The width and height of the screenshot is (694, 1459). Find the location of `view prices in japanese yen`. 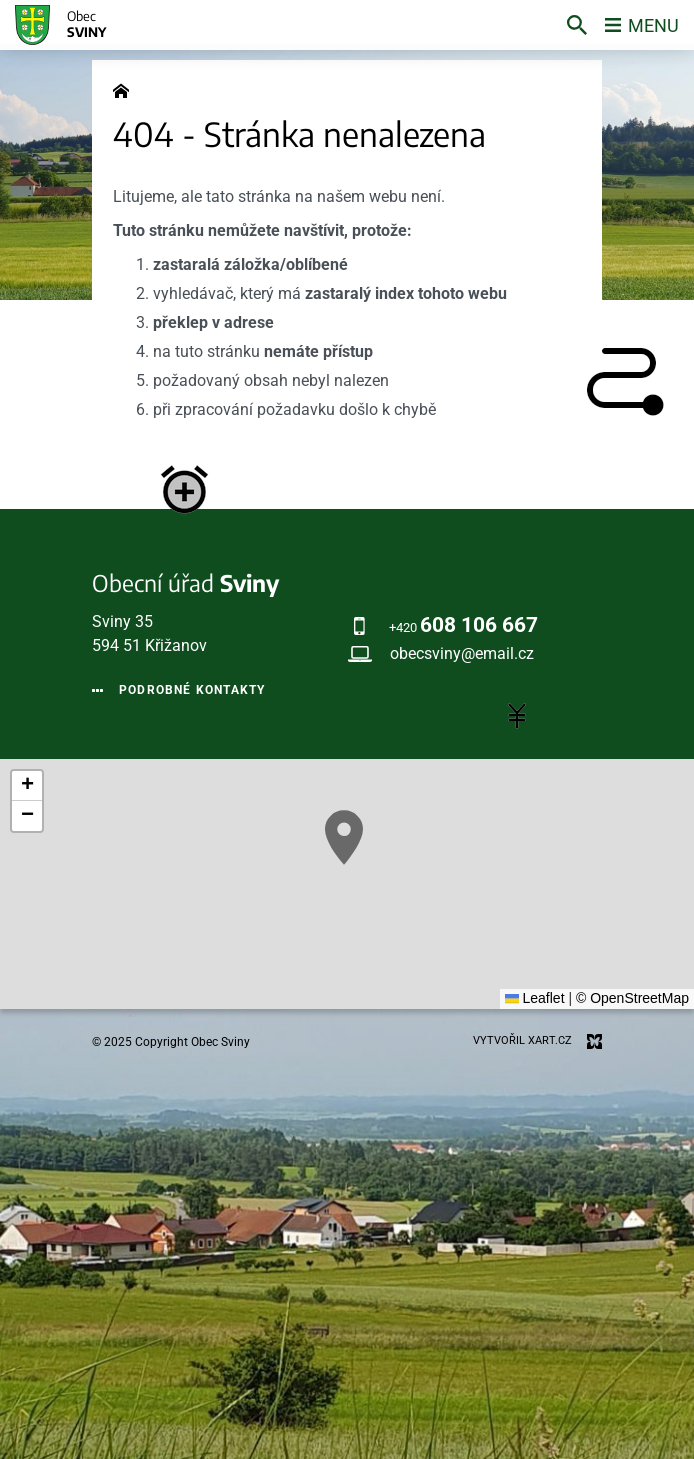

view prices in japanese yen is located at coordinates (517, 716).